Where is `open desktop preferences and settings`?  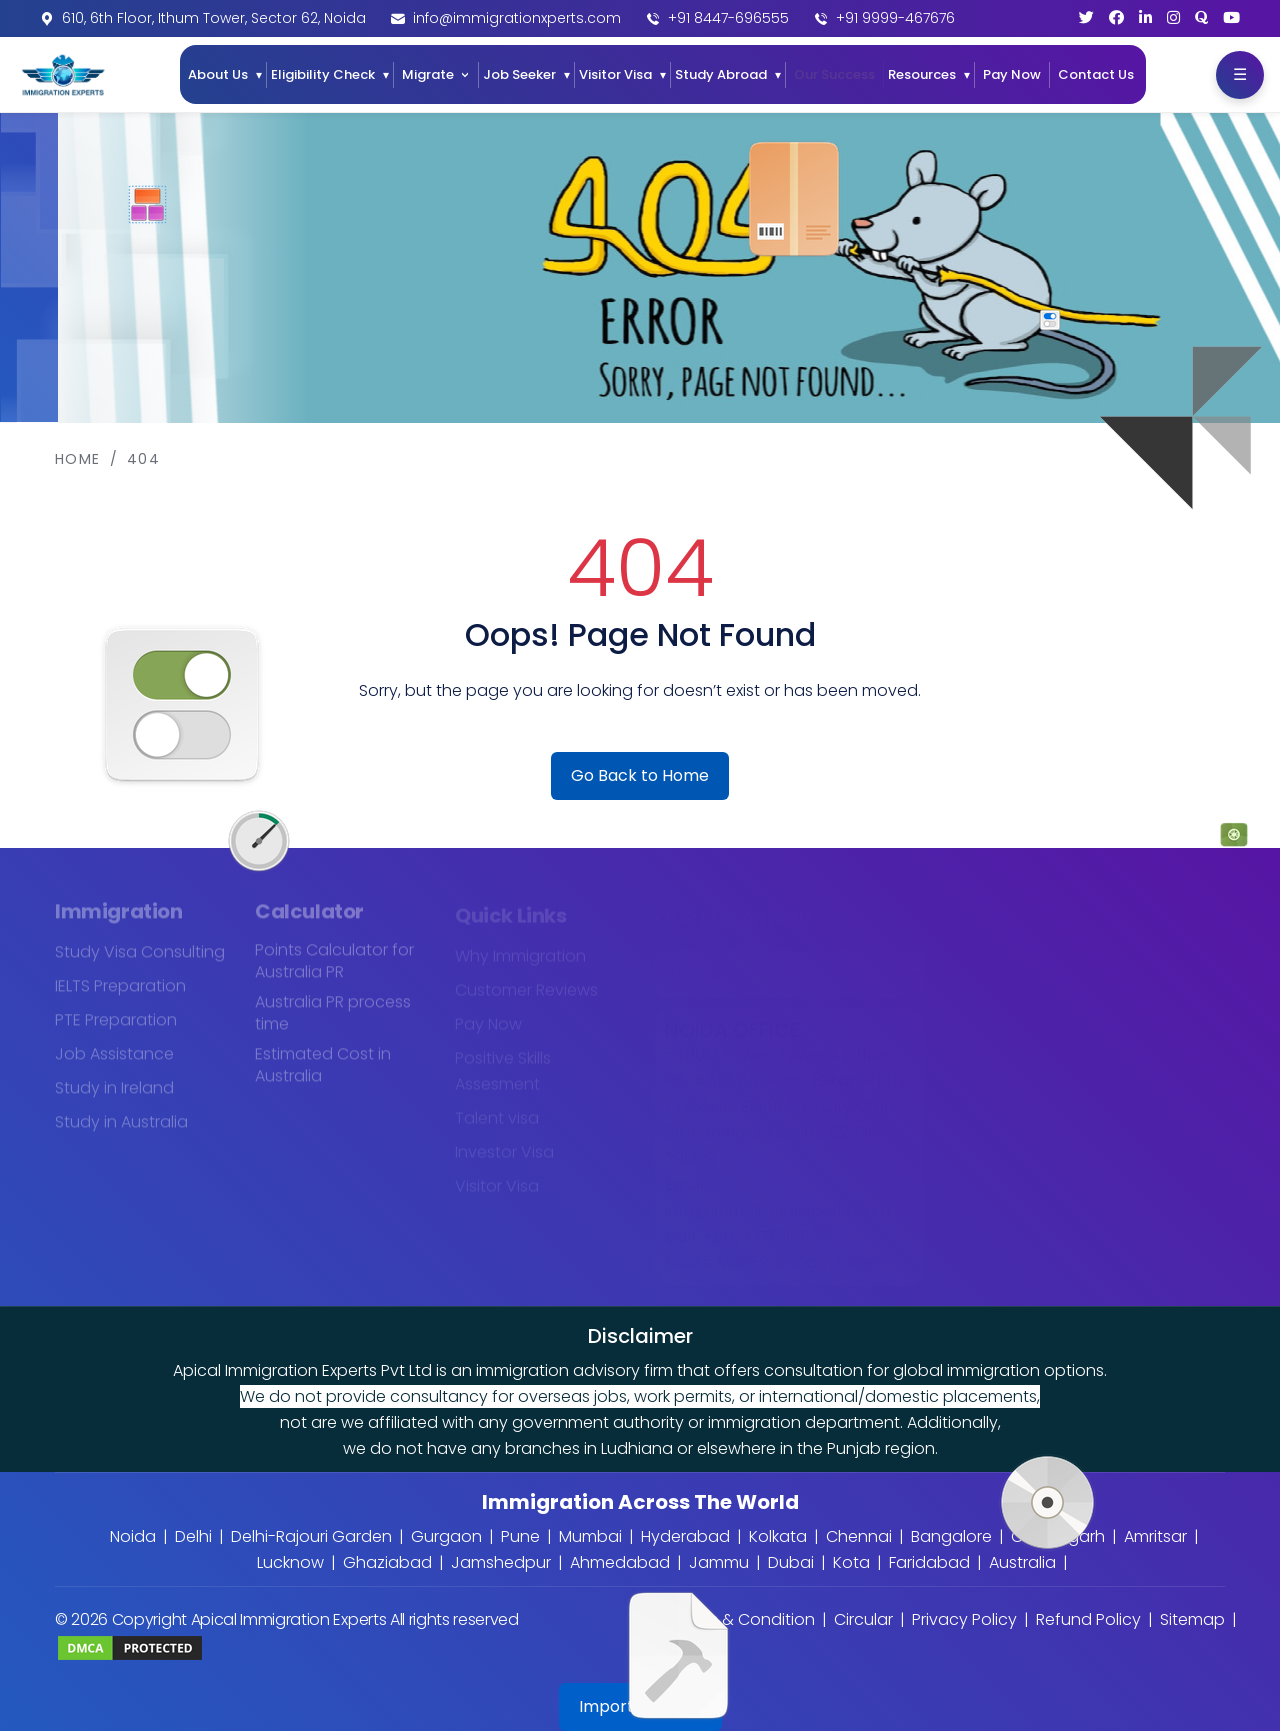 open desktop preferences and settings is located at coordinates (1050, 320).